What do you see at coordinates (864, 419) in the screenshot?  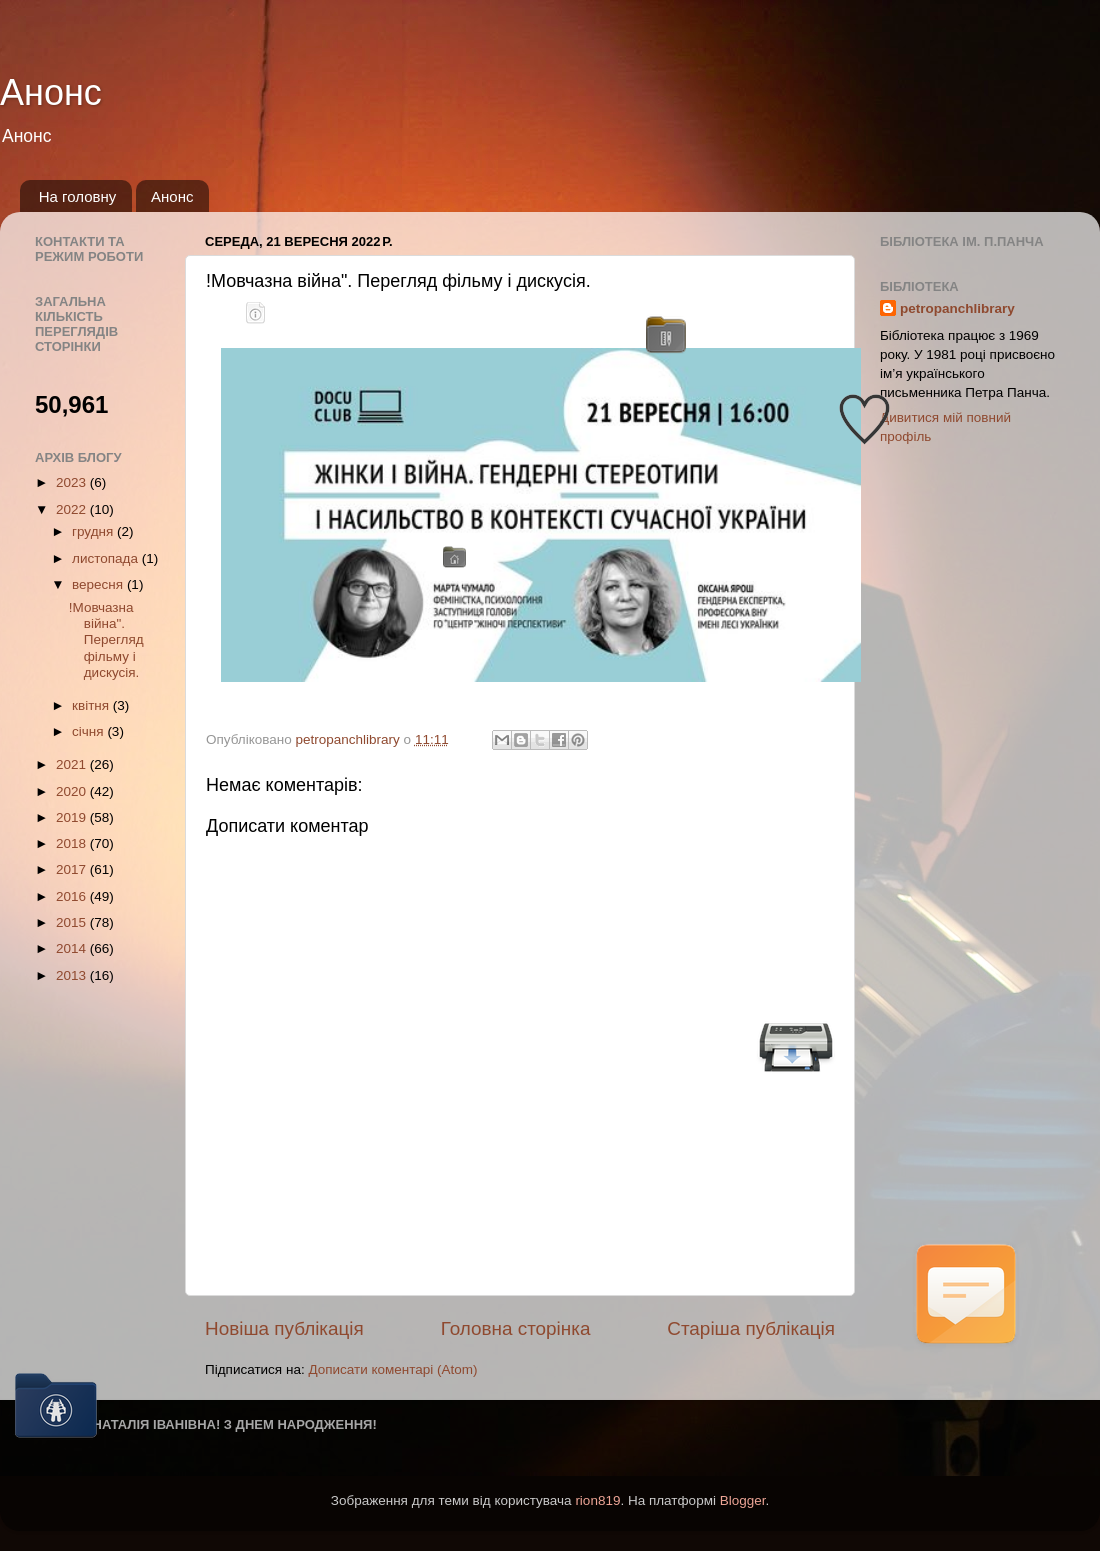 I see `add to favorites` at bounding box center [864, 419].